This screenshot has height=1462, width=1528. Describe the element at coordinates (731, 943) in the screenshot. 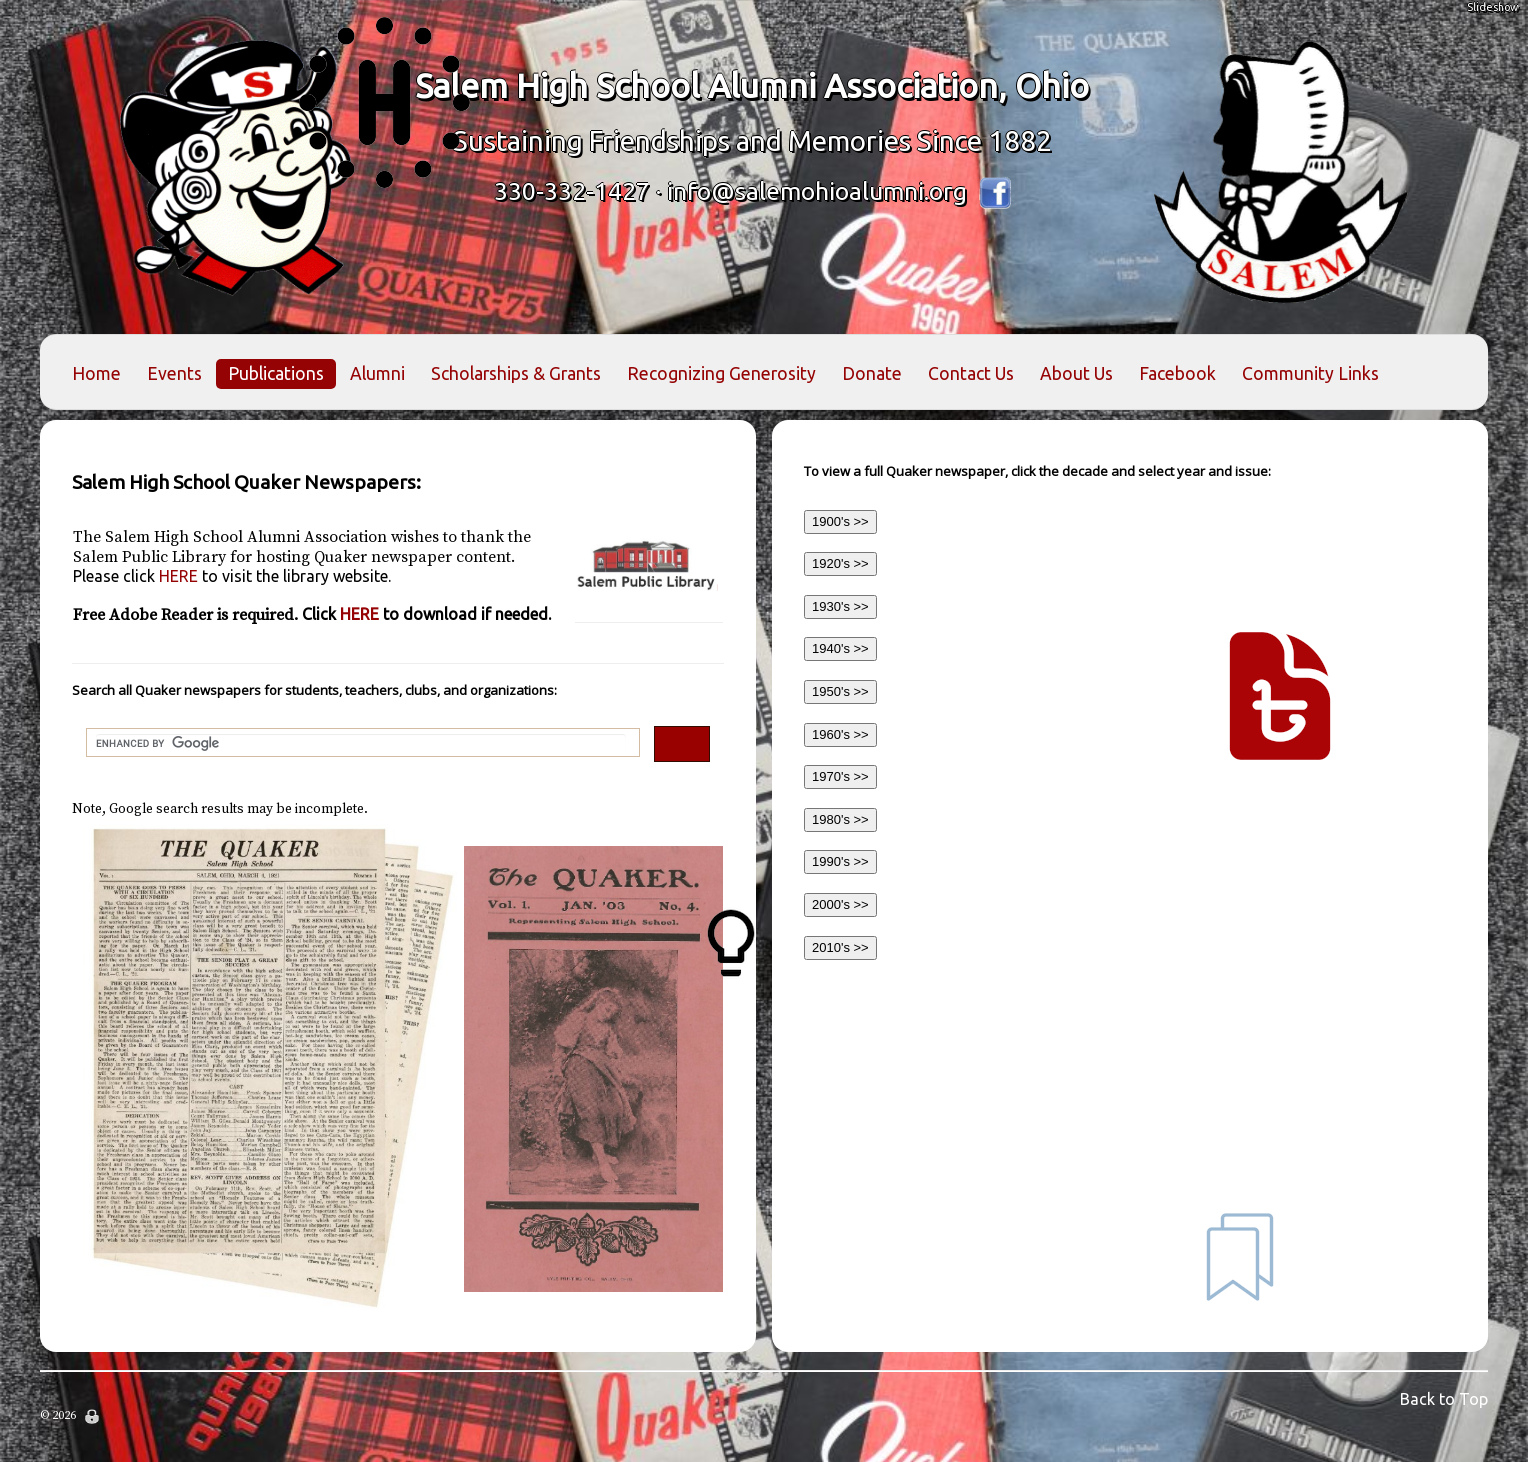

I see `access tips or suggestions` at that location.